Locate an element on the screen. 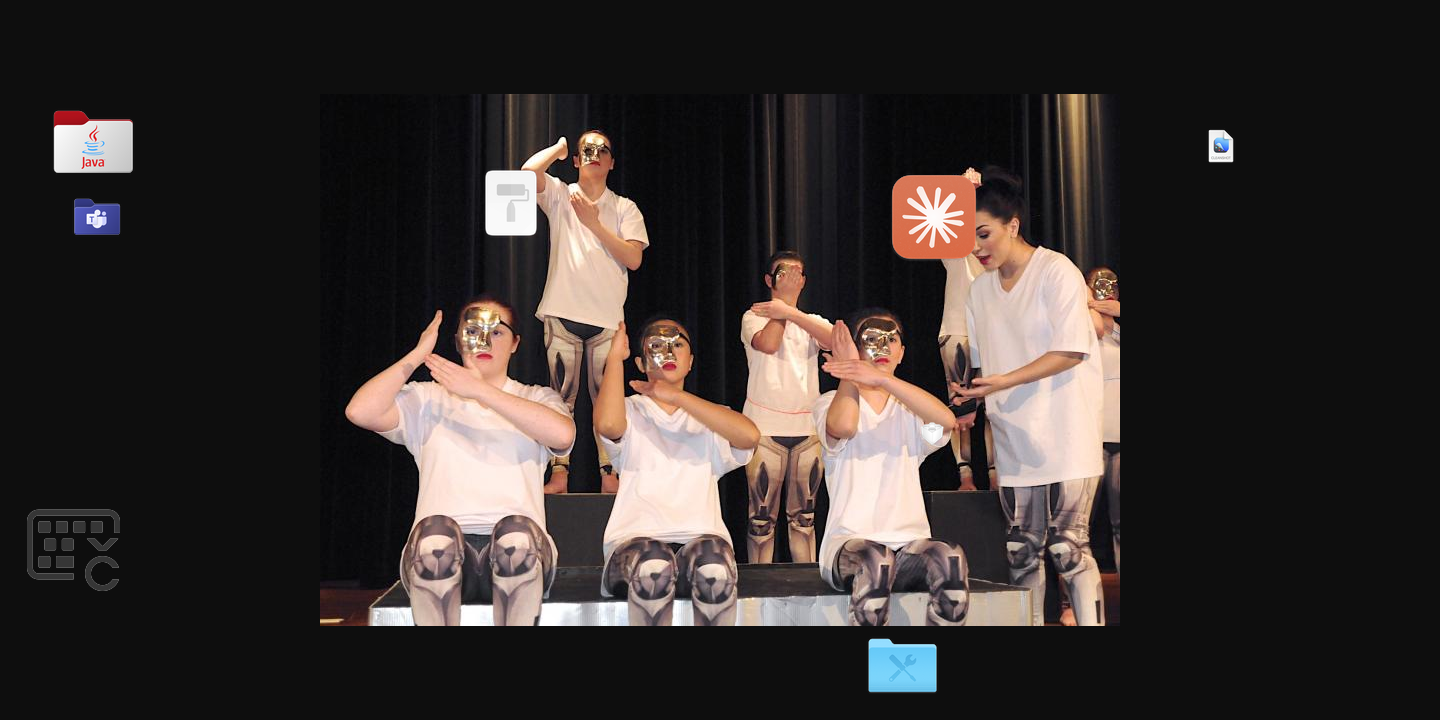 The height and width of the screenshot is (720, 1440). open microsoft teams files folder is located at coordinates (97, 218).